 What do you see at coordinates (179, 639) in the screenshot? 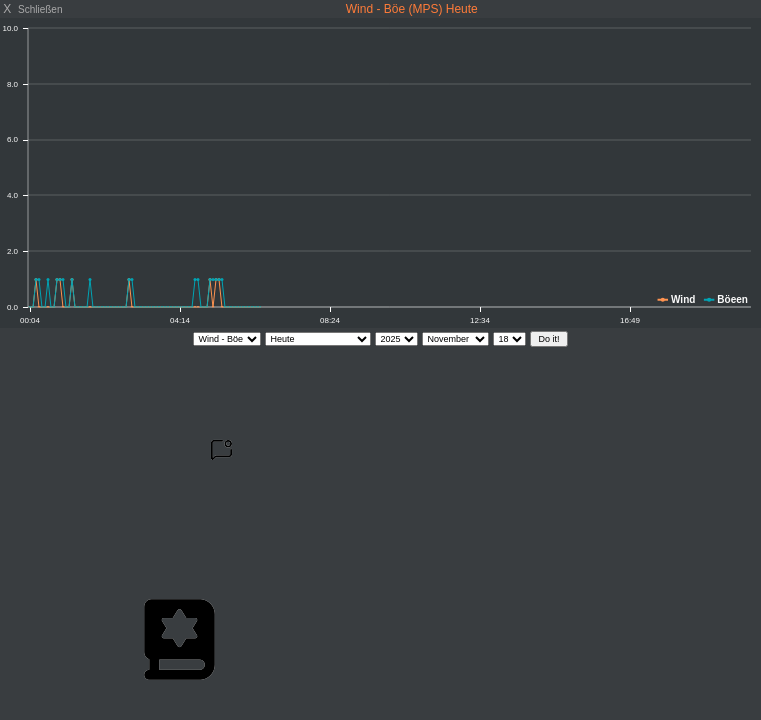
I see `access Jewish religious texts or scriptures` at bounding box center [179, 639].